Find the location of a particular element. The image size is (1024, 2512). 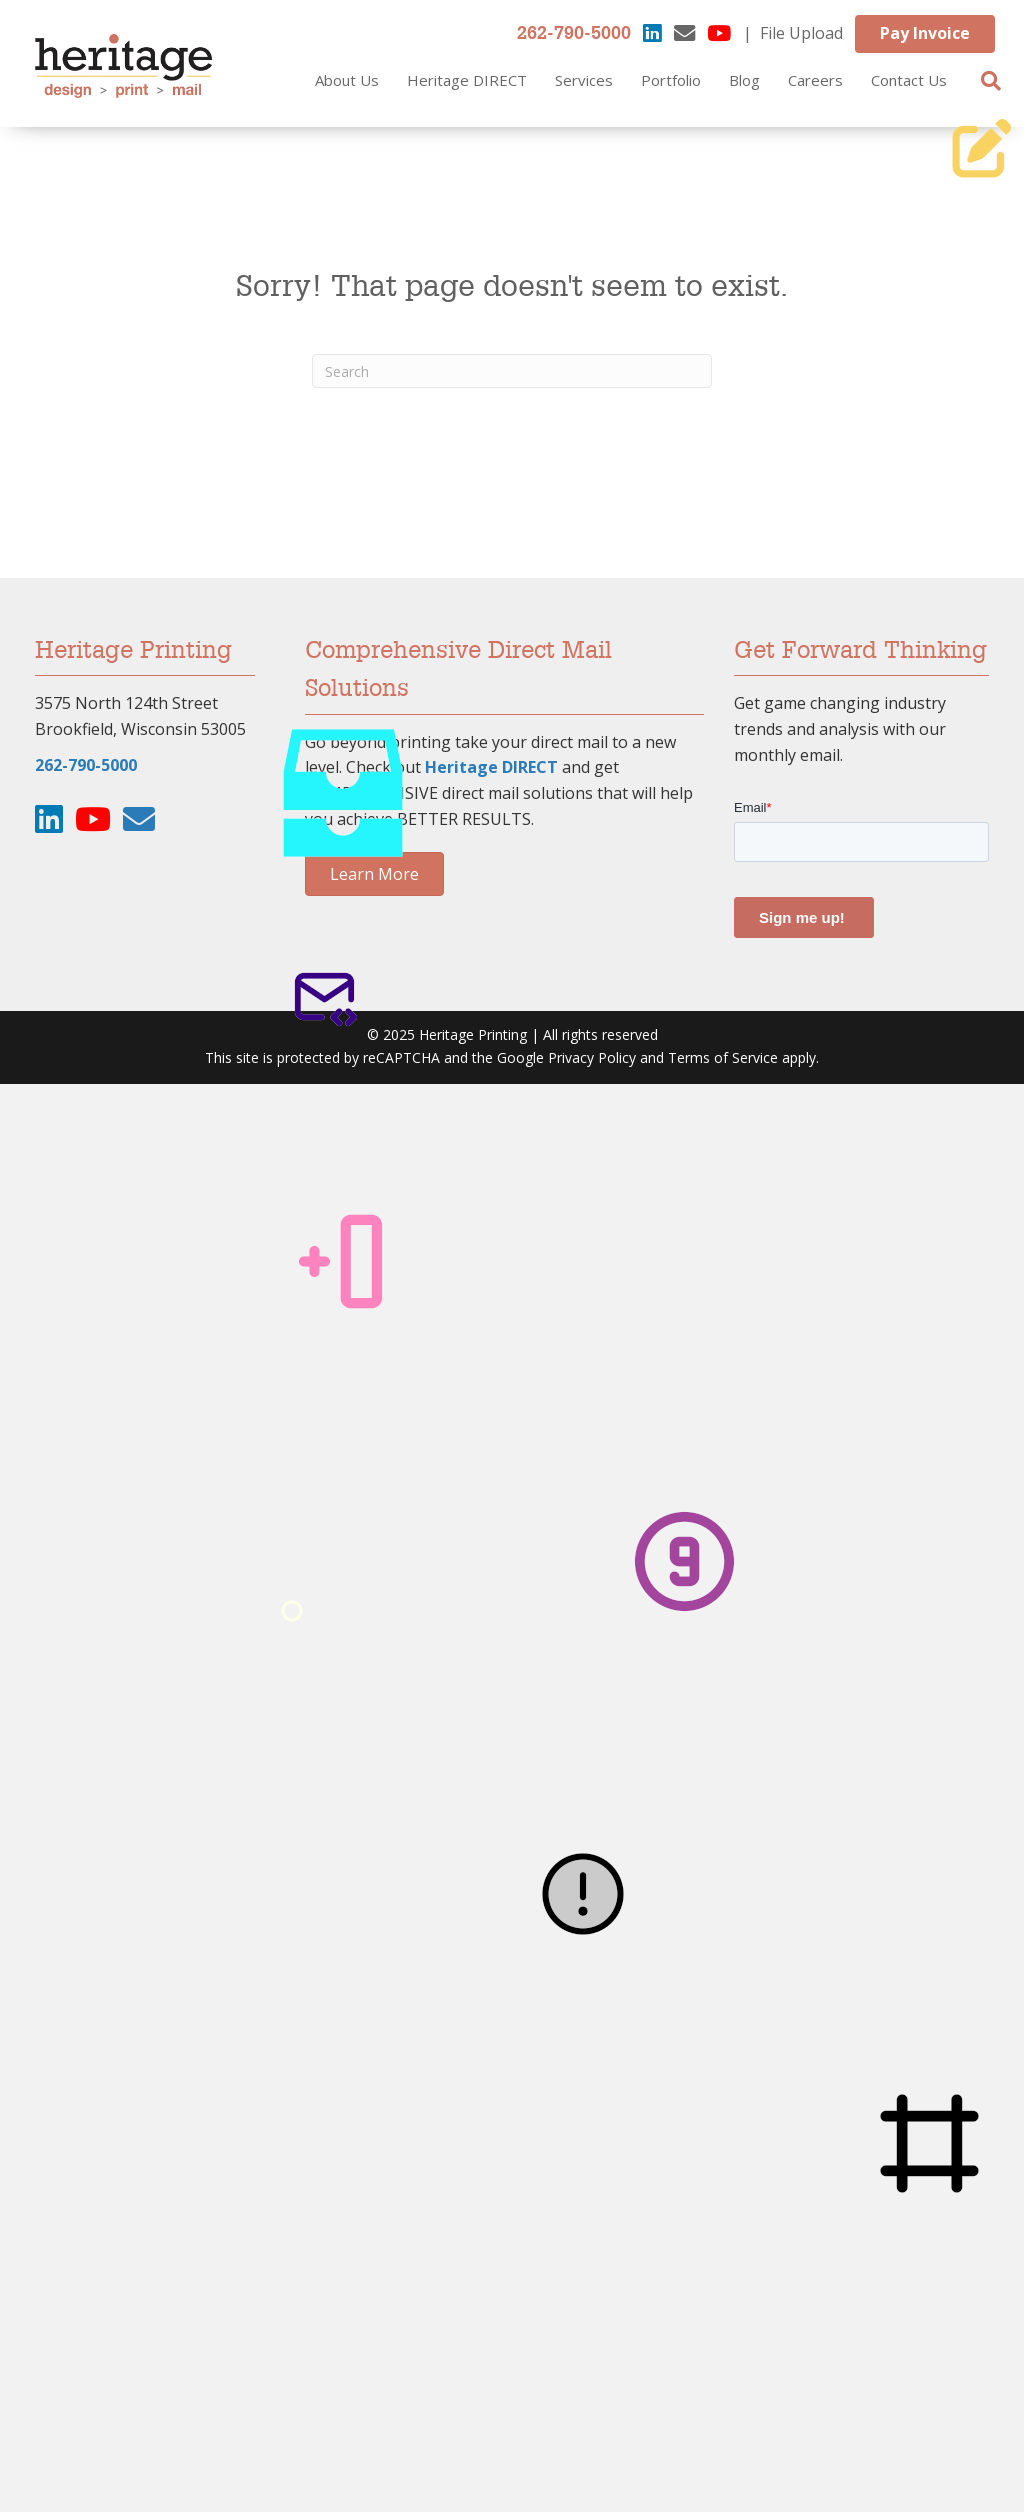

represents an empty or unselected state is located at coordinates (292, 1611).